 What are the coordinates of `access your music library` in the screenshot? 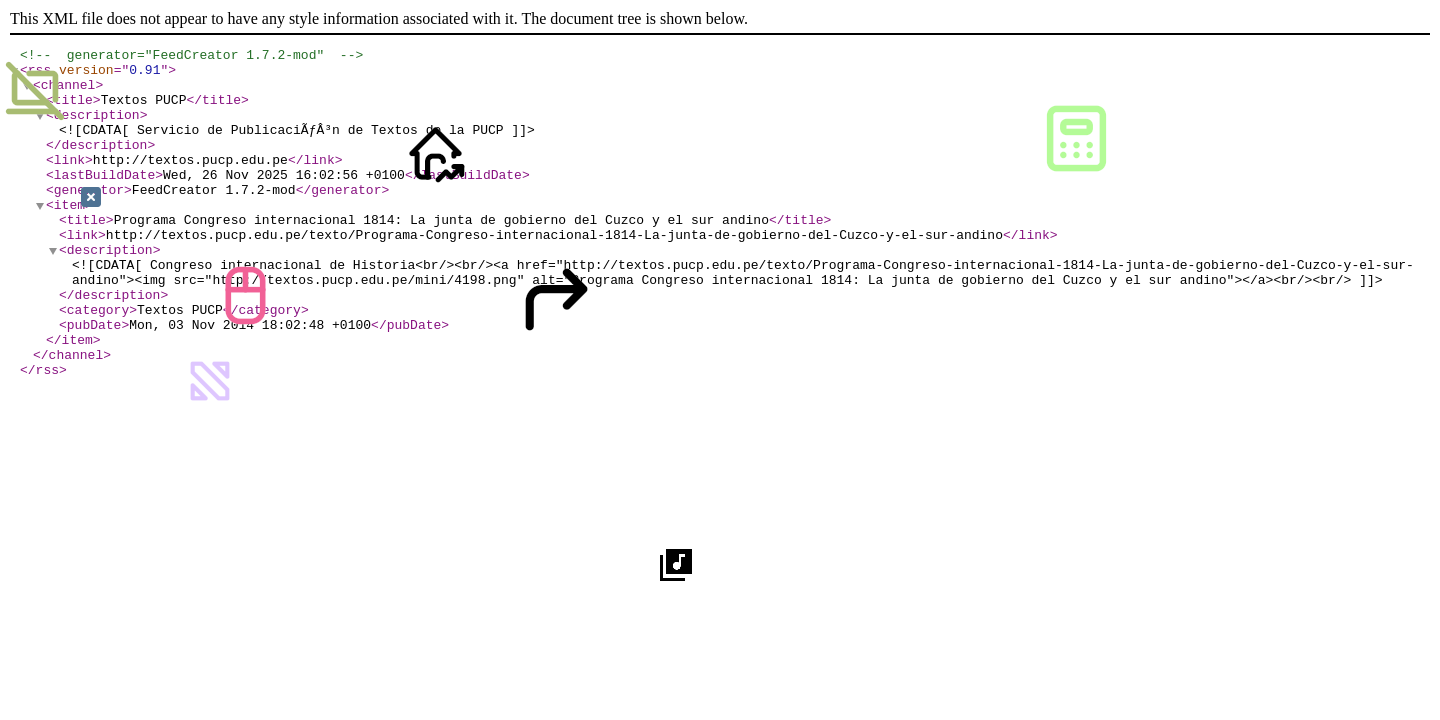 It's located at (676, 565).